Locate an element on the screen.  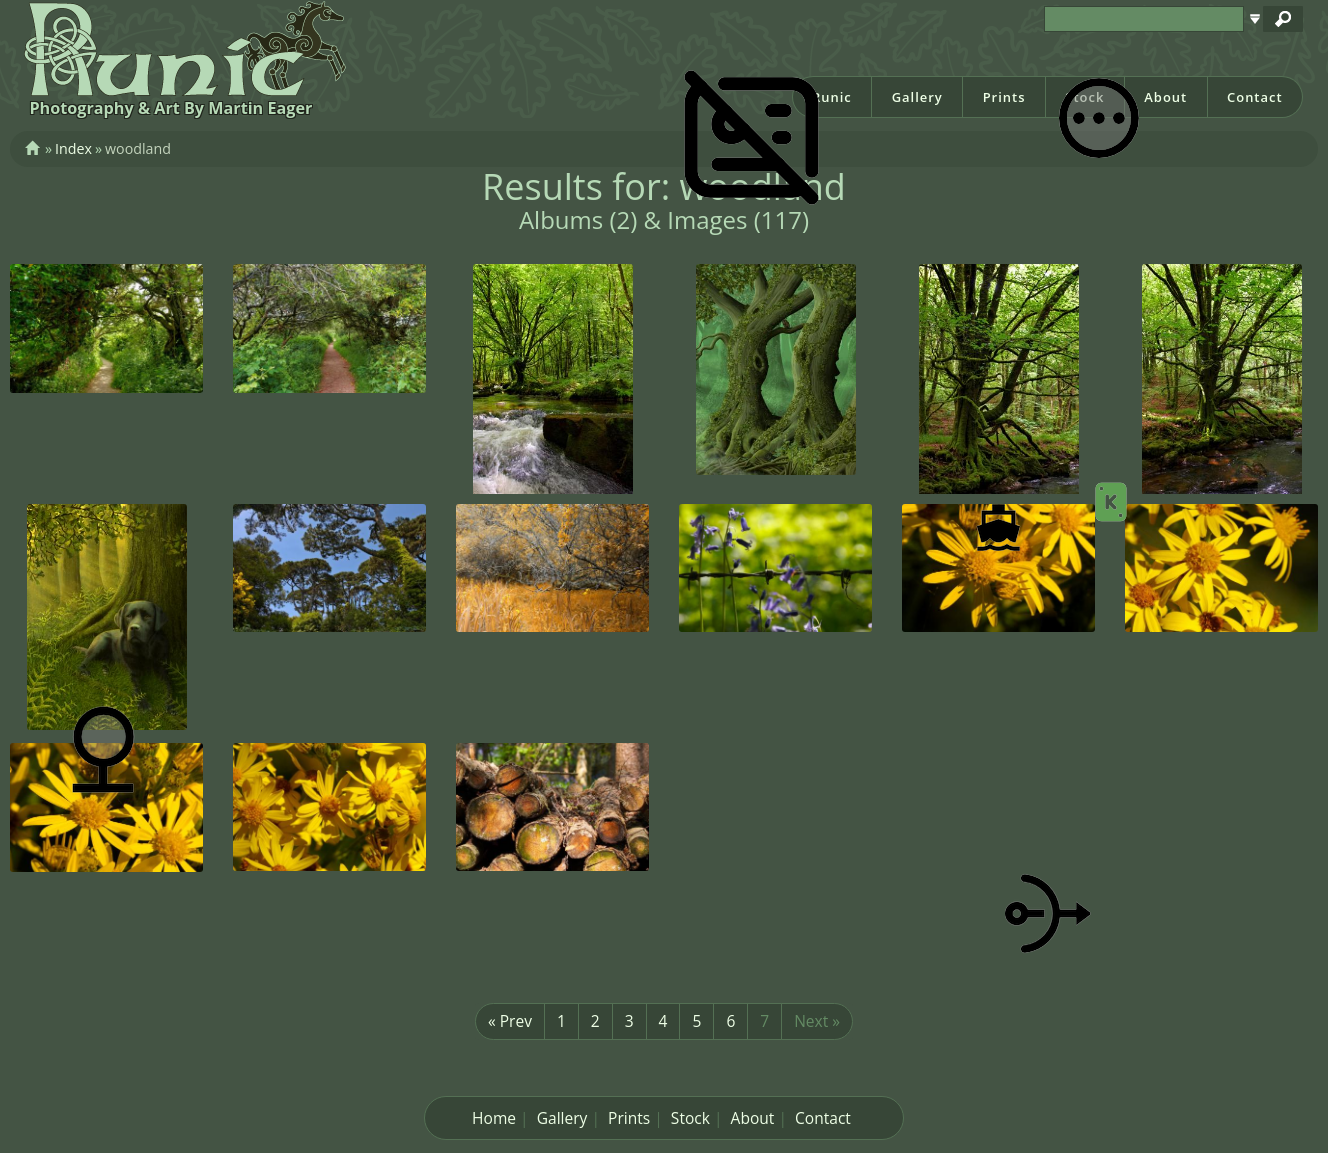
view more options or actions is located at coordinates (1099, 118).